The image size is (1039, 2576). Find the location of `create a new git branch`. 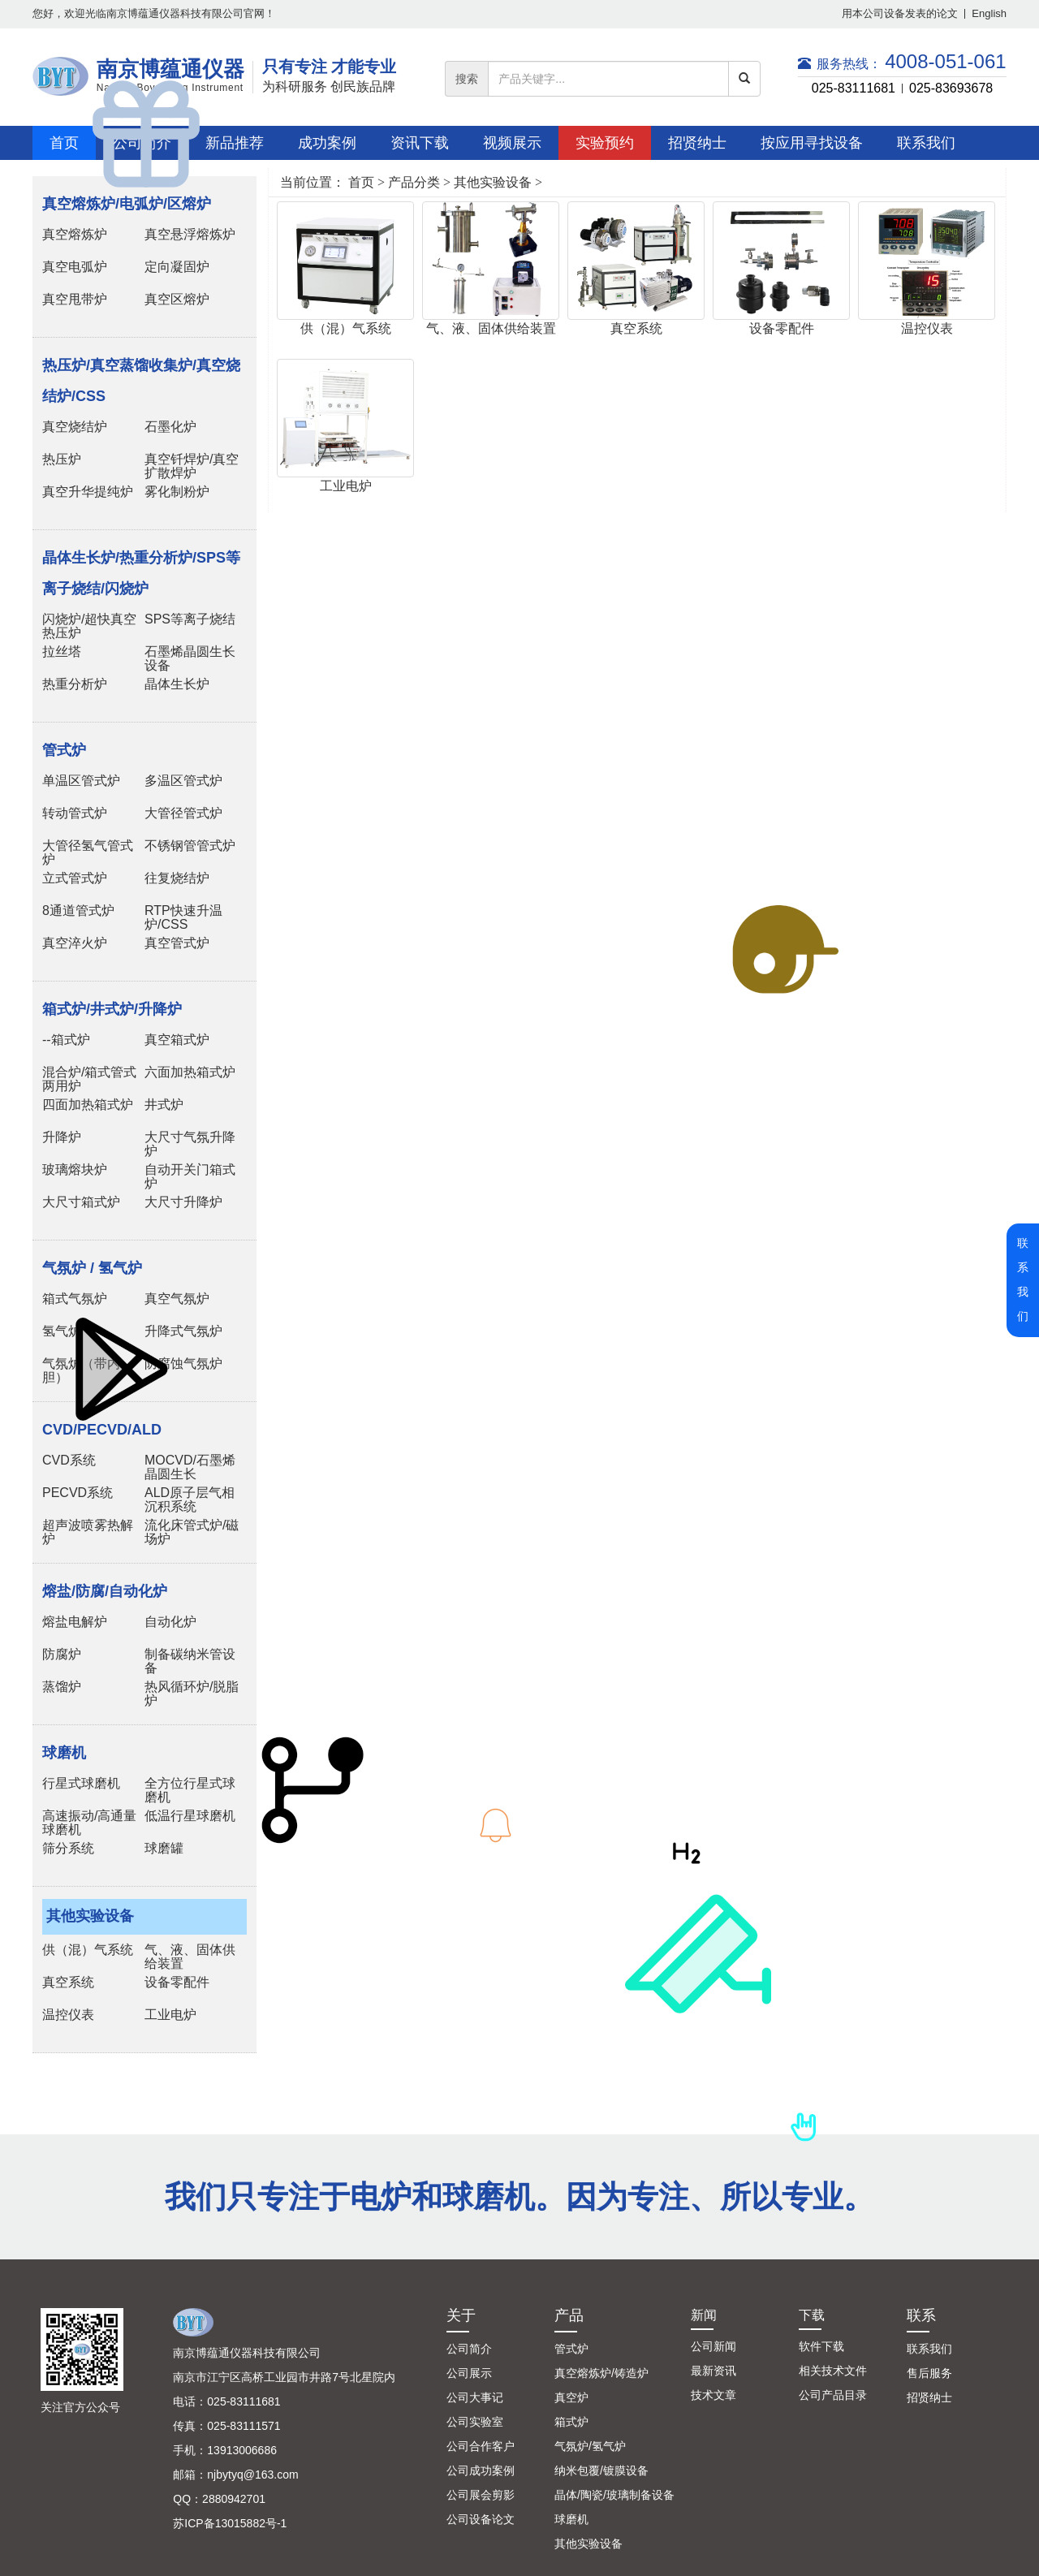

create a new git branch is located at coordinates (306, 1790).